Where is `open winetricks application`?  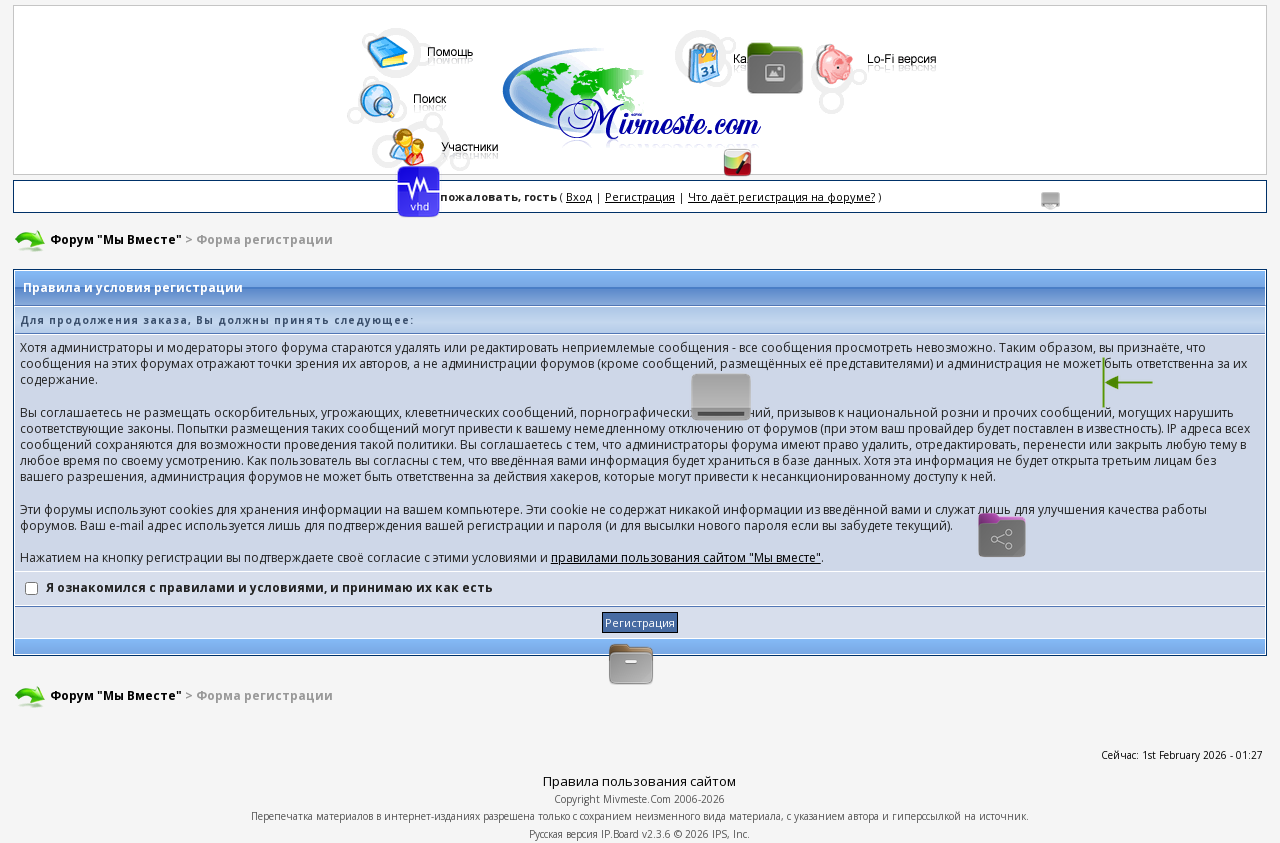
open winetricks application is located at coordinates (737, 162).